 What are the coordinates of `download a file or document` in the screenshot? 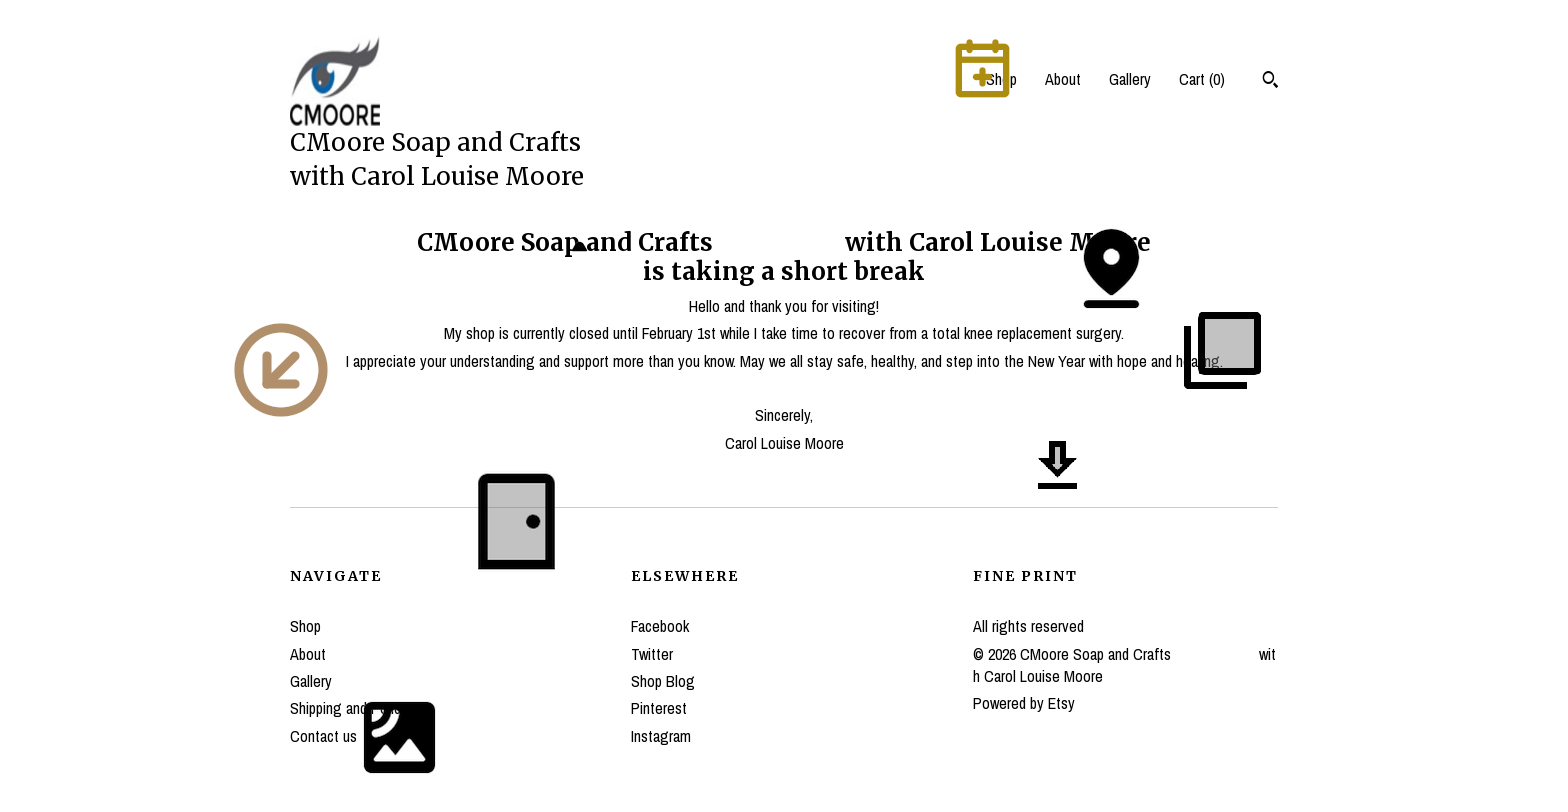 It's located at (1057, 466).